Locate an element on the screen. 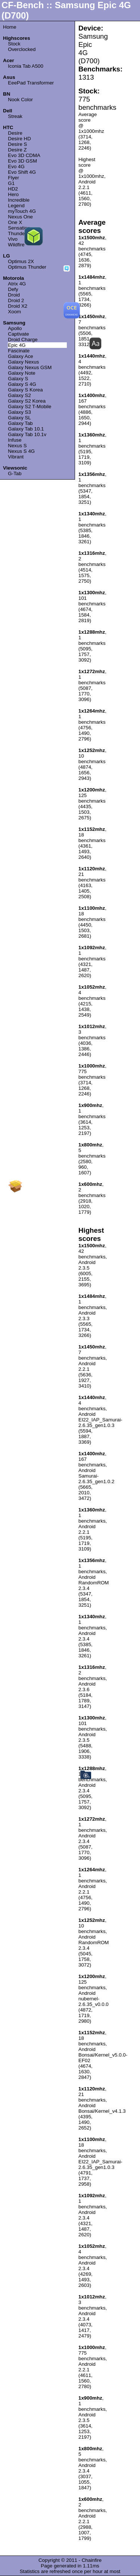 This screenshot has height=2576, width=140. open OCE DRAWEXE application is located at coordinates (72, 310).